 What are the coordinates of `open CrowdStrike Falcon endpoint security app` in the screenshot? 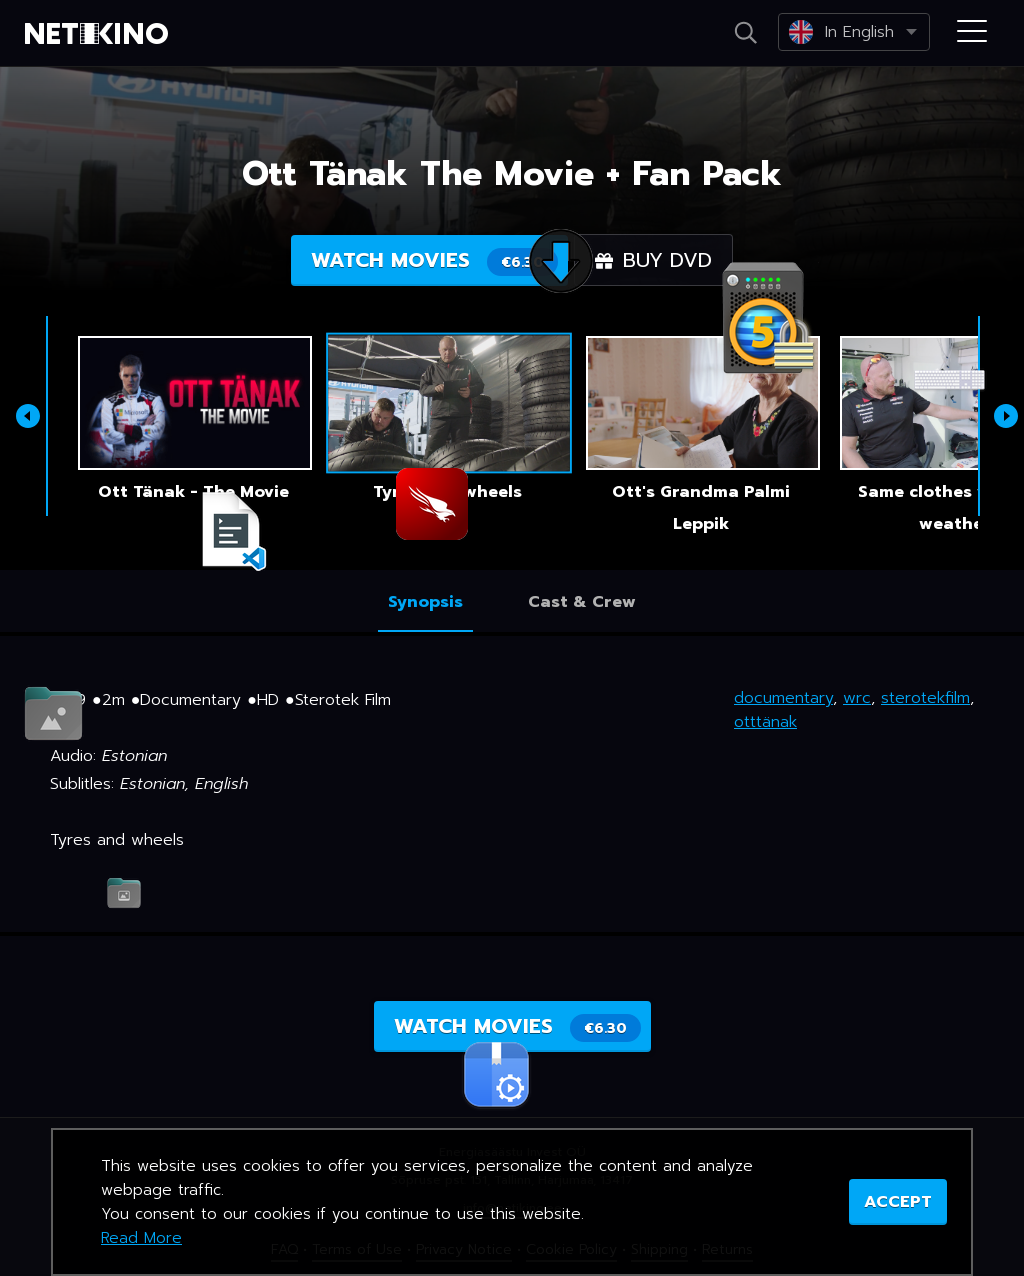 It's located at (432, 504).